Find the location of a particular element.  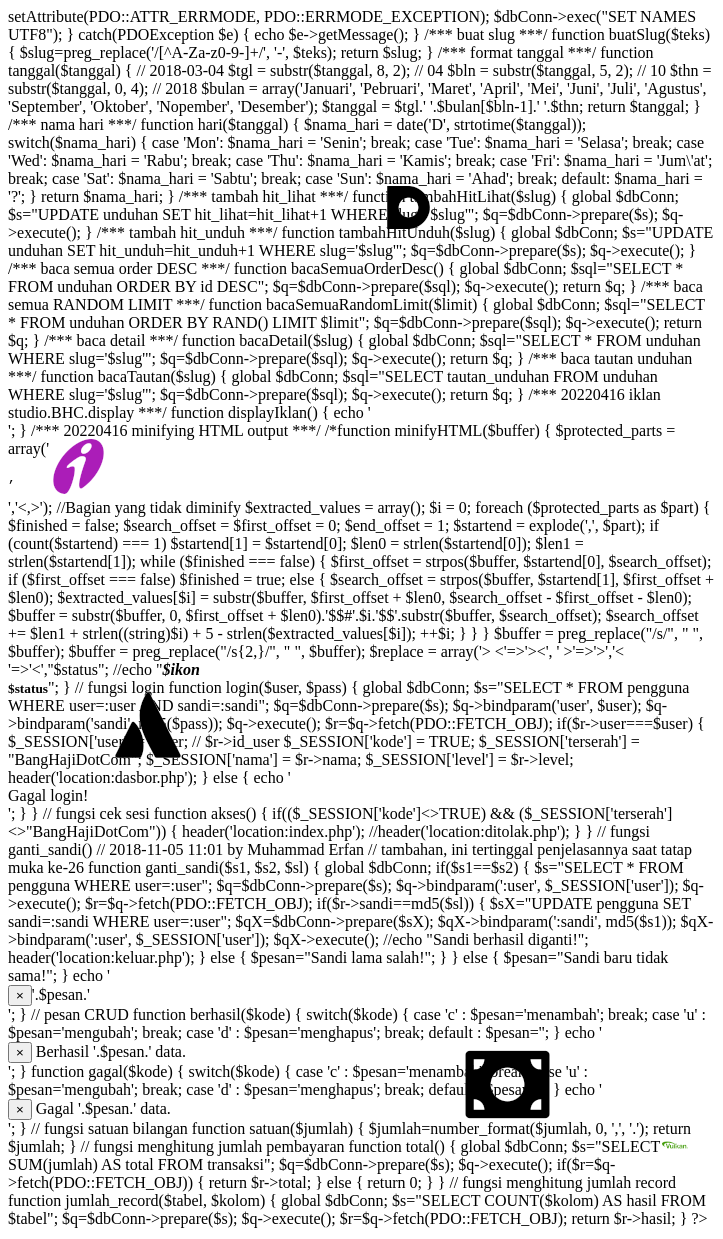

atlassian company logo is located at coordinates (148, 725).